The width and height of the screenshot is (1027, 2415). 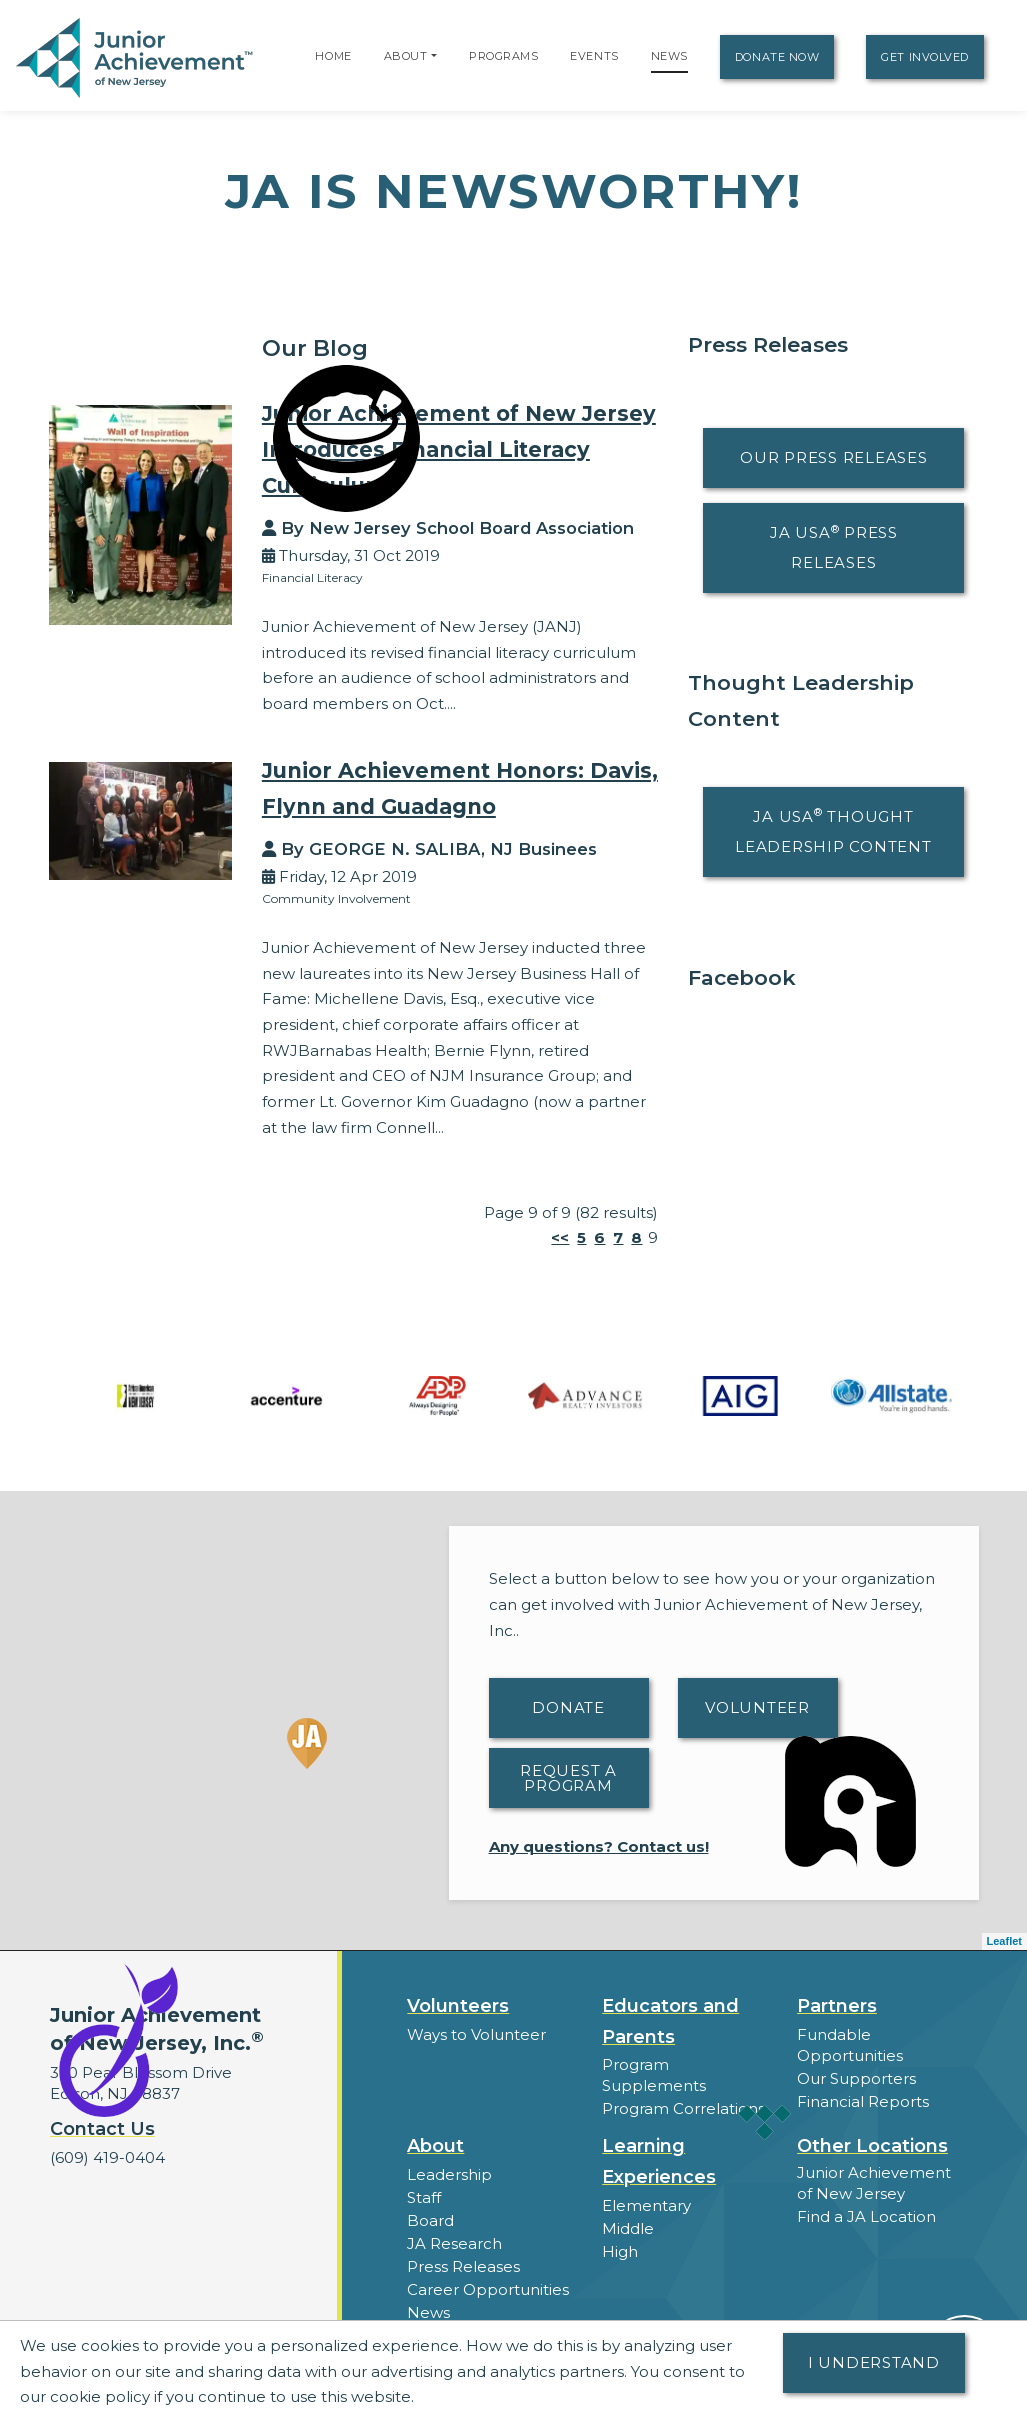 What do you see at coordinates (346, 438) in the screenshot?
I see `open Apache Guacamole remote desktop gateway` at bounding box center [346, 438].